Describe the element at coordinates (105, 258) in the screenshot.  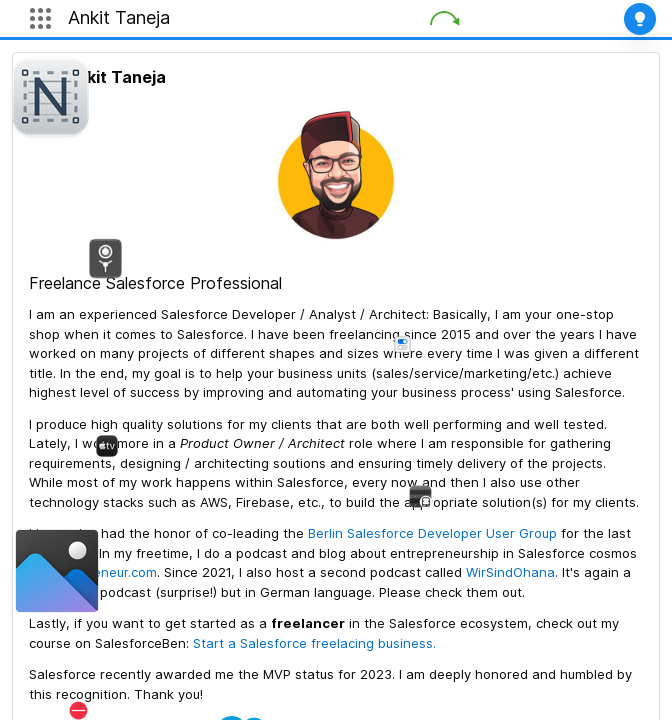
I see `open the backups application` at that location.